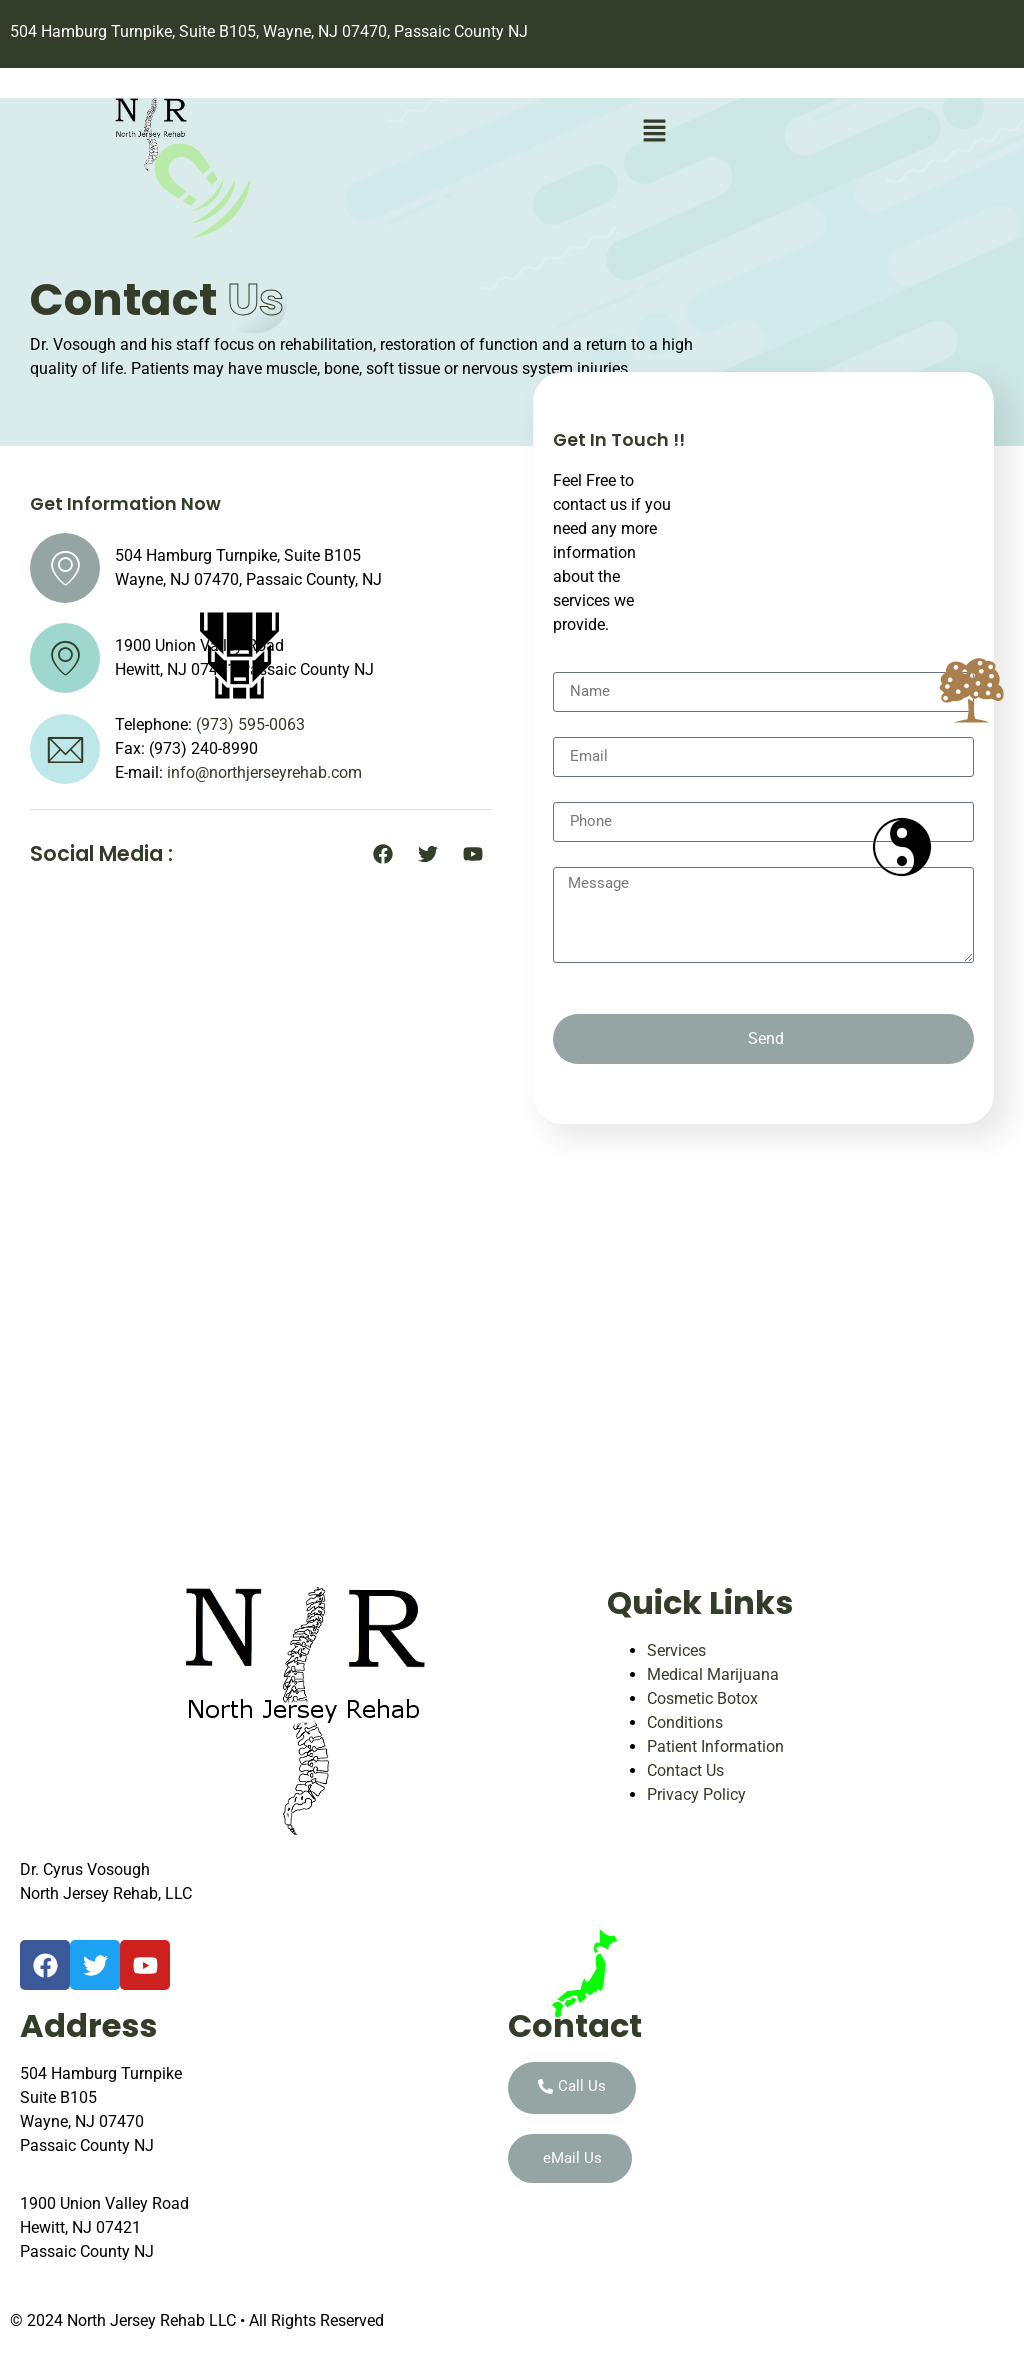  I want to click on select japan as your region or country, so click(584, 1973).